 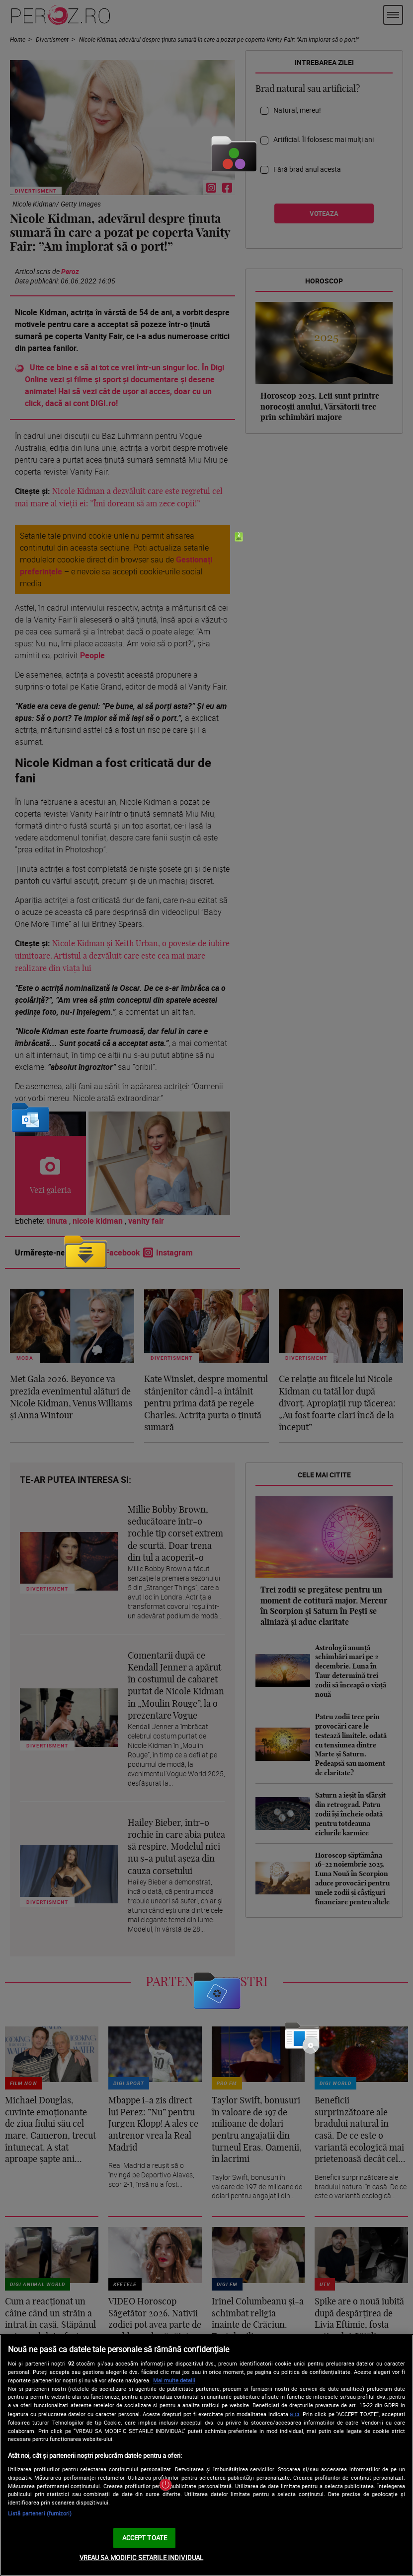 What do you see at coordinates (234, 155) in the screenshot?
I see `open julia programming language project folder` at bounding box center [234, 155].